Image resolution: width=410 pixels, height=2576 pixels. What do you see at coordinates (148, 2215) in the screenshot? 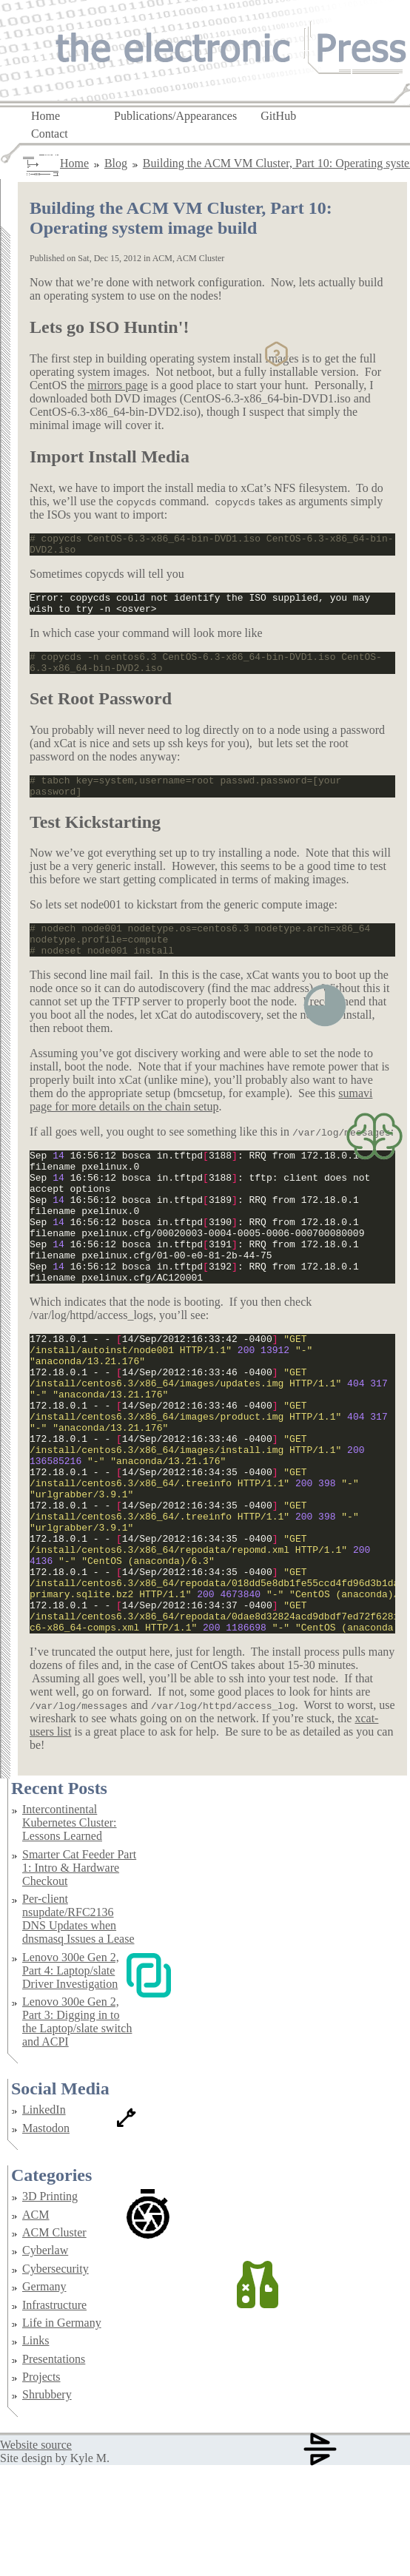
I see `adjust camera shutter speed settings` at bounding box center [148, 2215].